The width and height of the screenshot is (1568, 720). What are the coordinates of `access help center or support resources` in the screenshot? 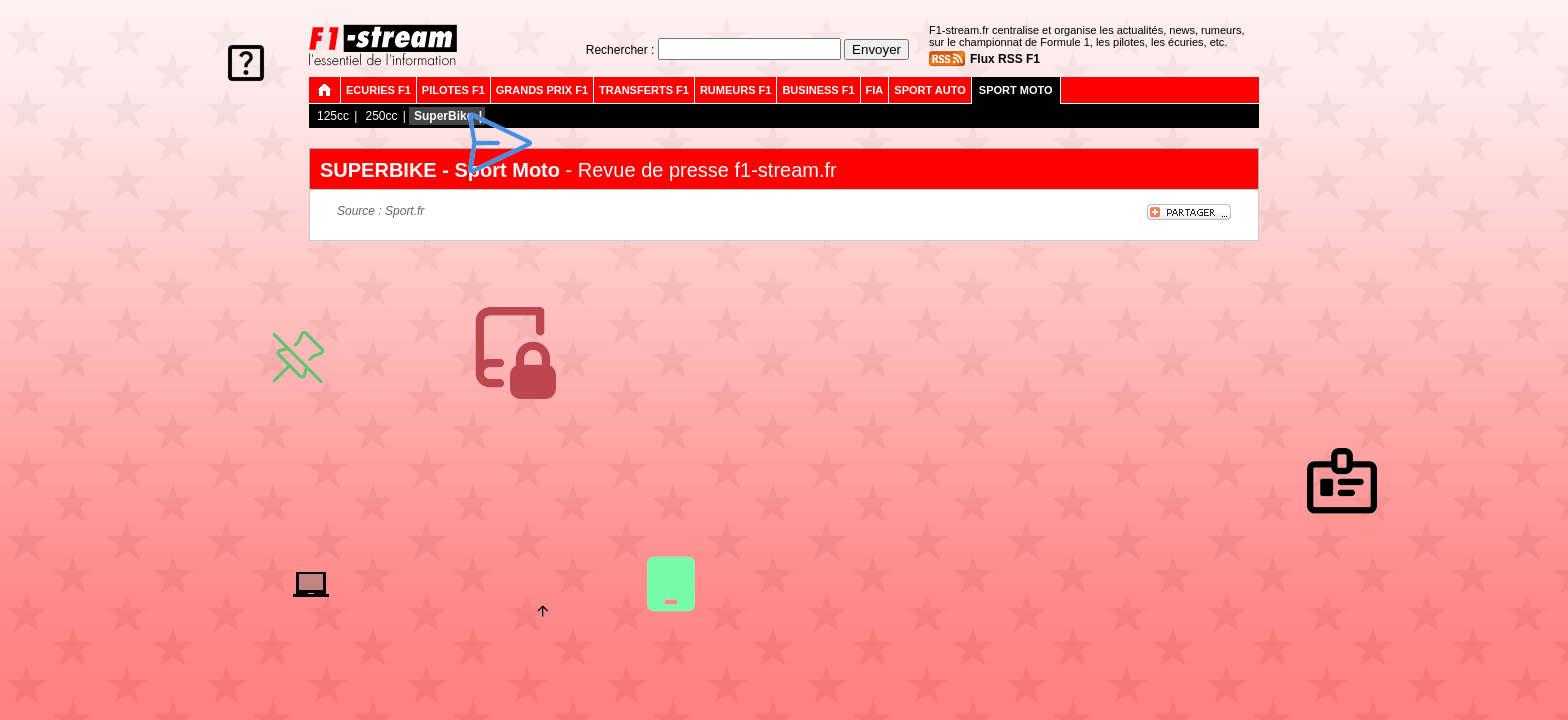 It's located at (246, 63).